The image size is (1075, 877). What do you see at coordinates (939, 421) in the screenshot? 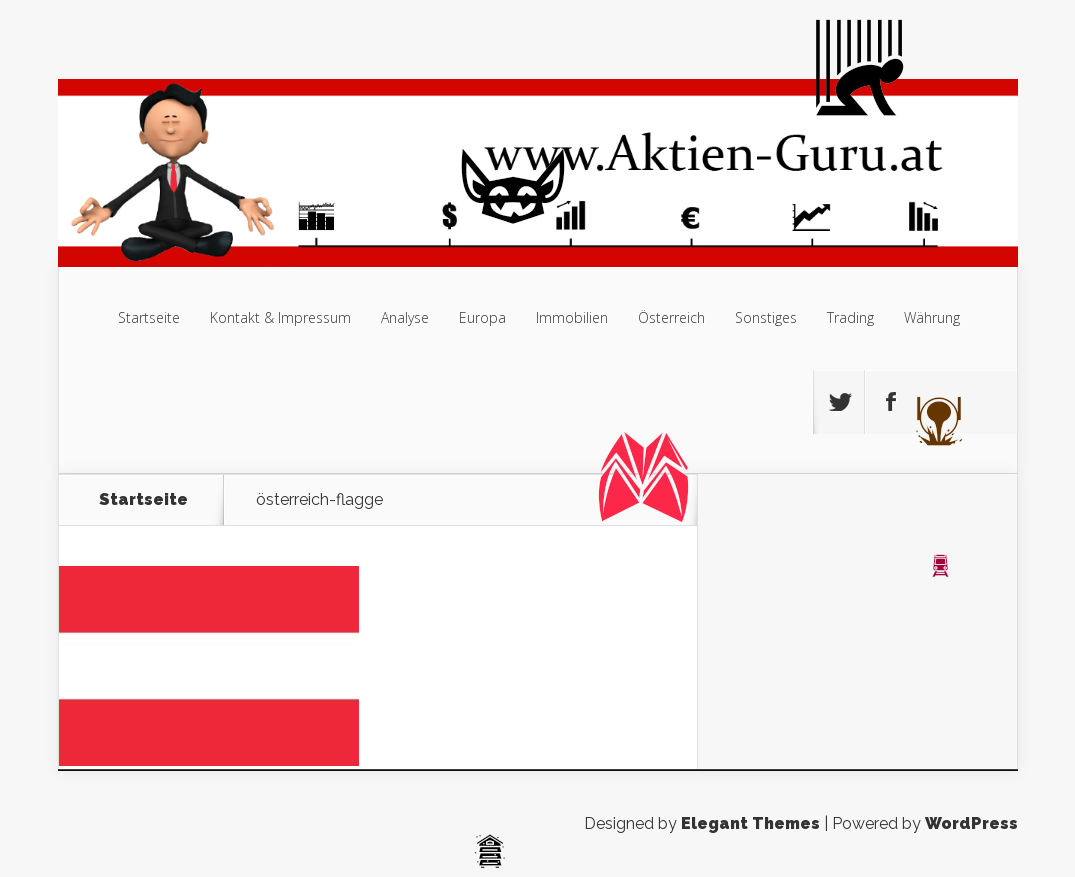
I see `smelting or metalworking process in progress` at bounding box center [939, 421].